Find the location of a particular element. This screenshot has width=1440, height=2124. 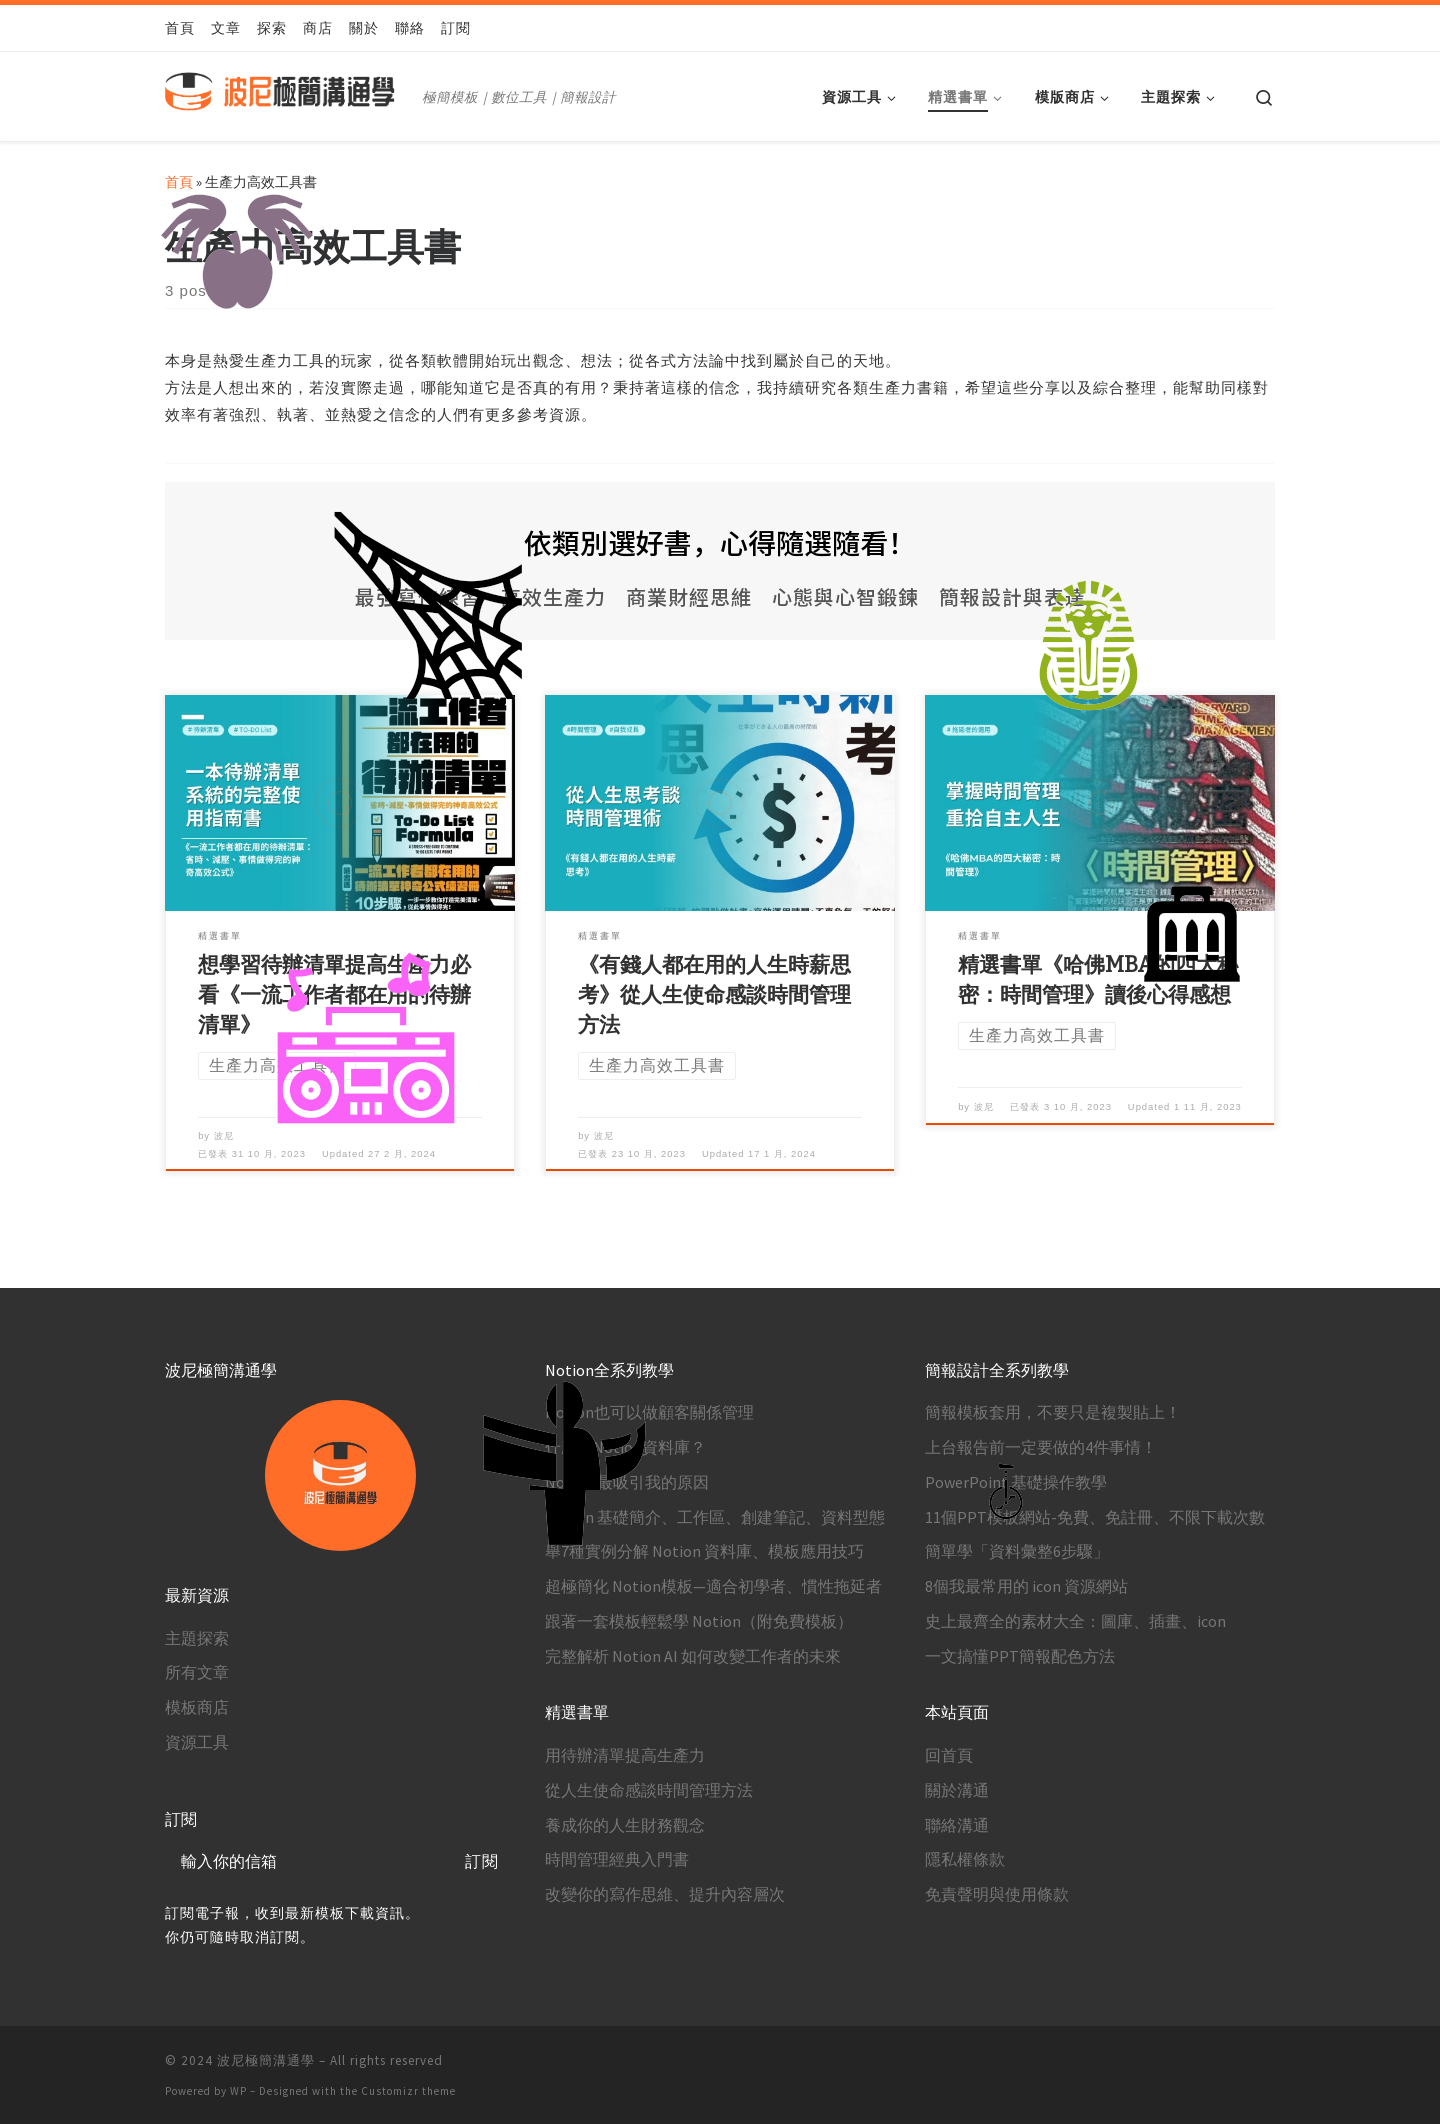

access ancient egypt themed content is located at coordinates (1088, 645).